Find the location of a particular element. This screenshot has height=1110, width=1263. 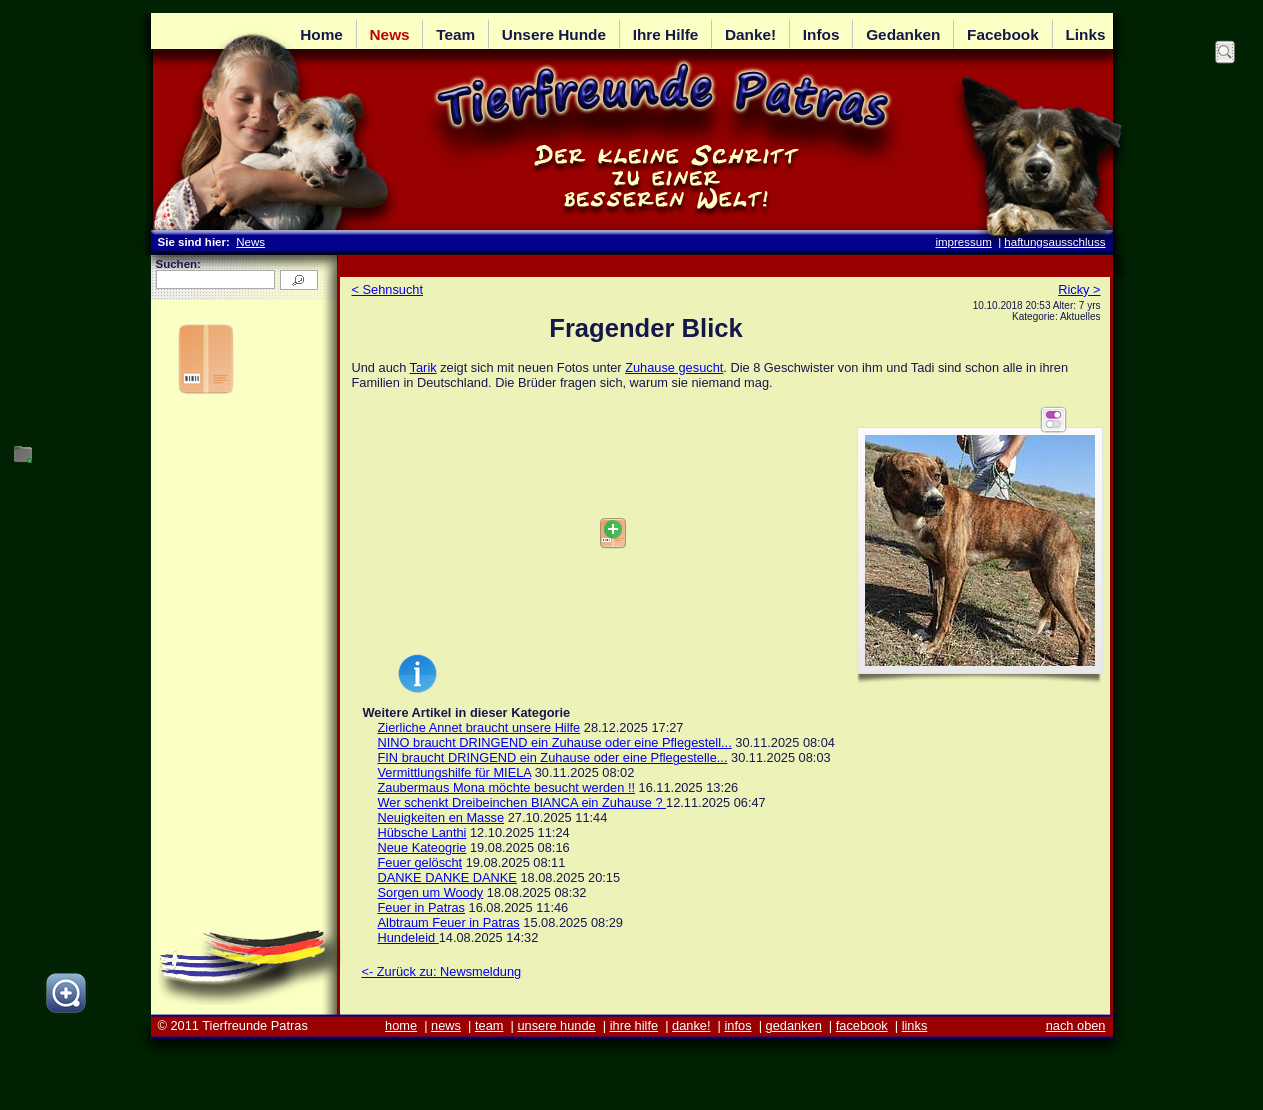

view information or details about an application is located at coordinates (417, 673).